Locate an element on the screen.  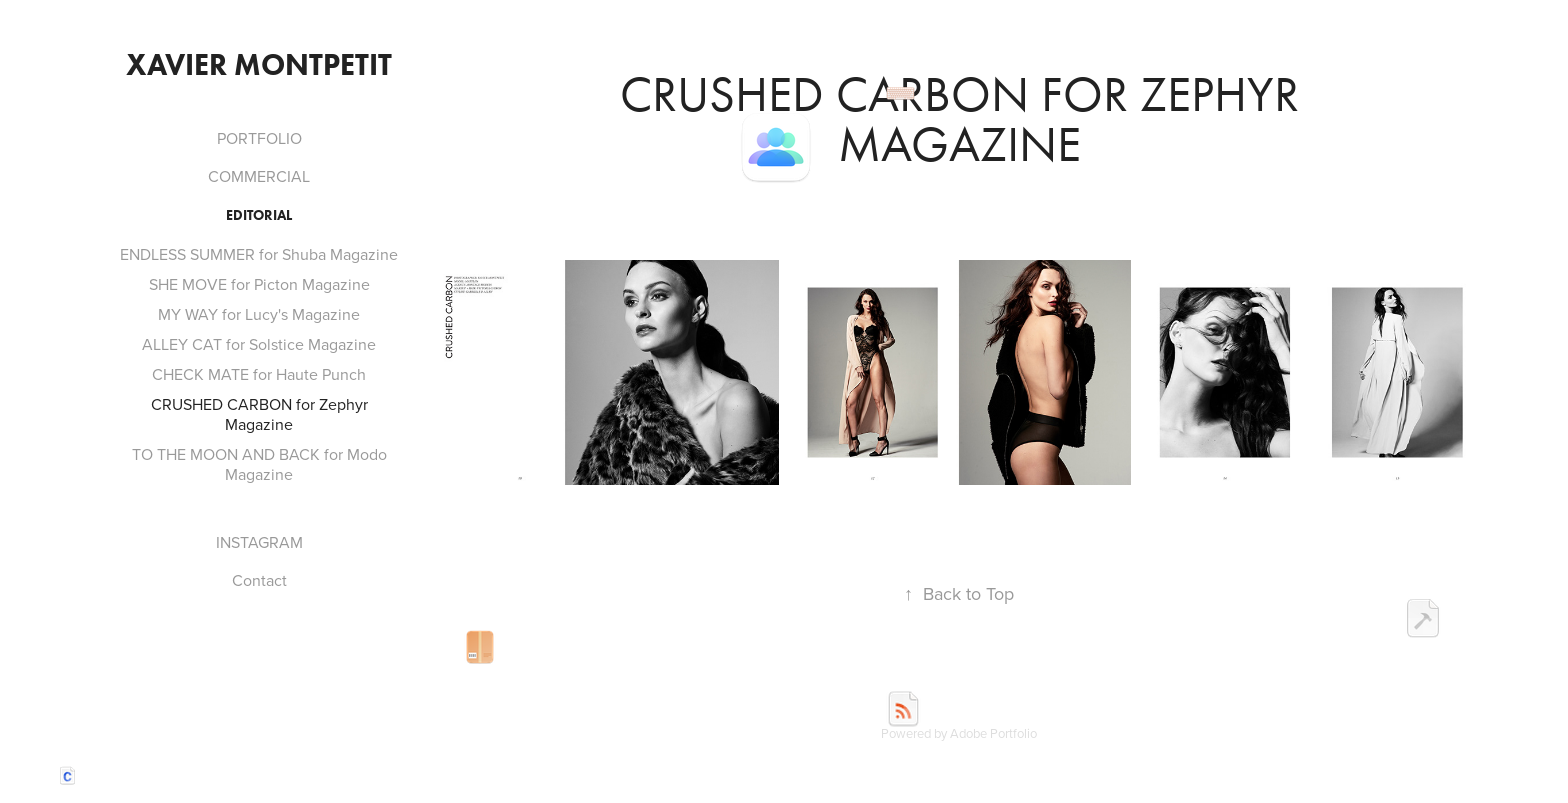
makefile document used for build automation is located at coordinates (1423, 618).